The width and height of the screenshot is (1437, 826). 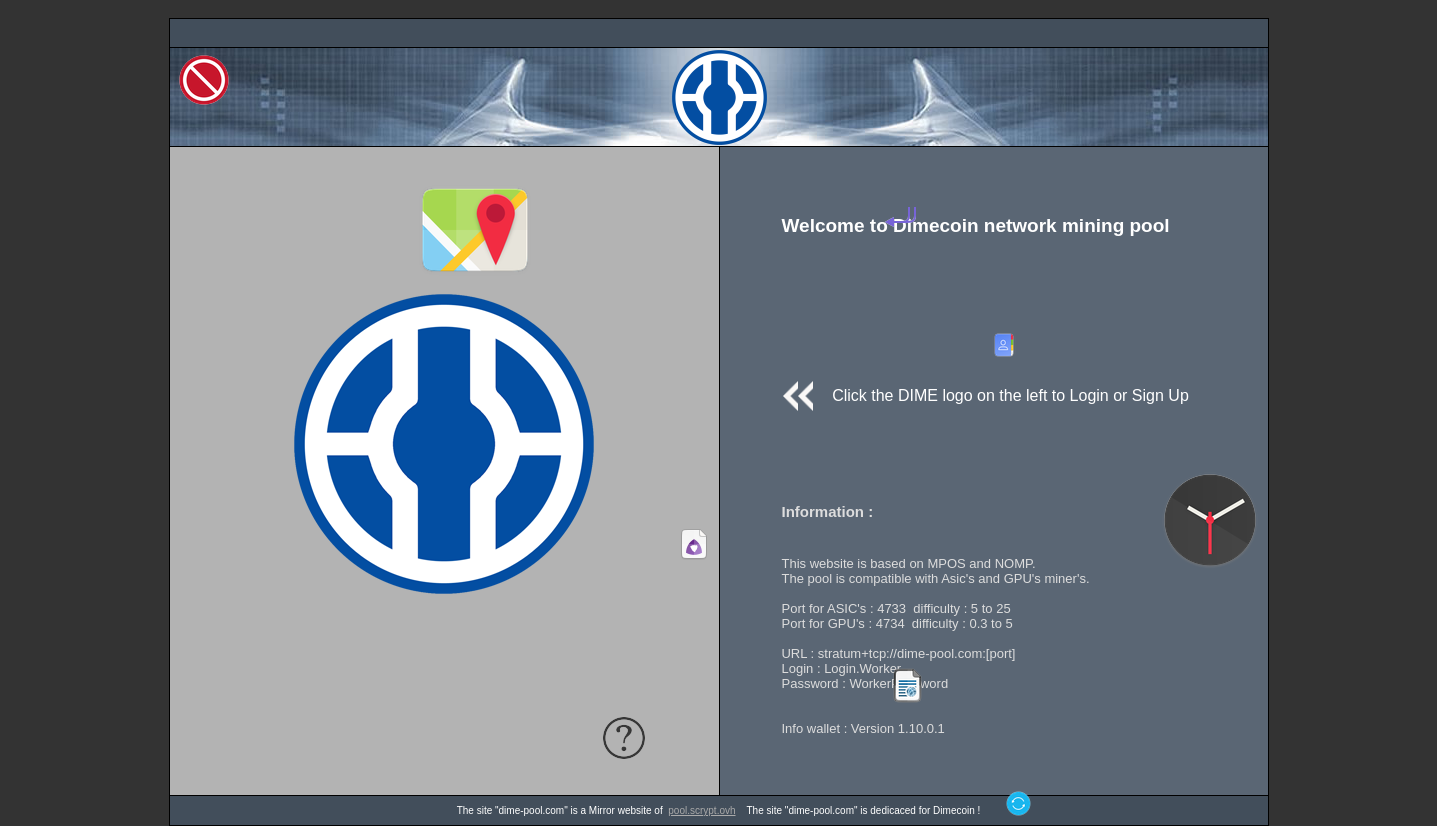 What do you see at coordinates (204, 80) in the screenshot?
I see `remove a group or team` at bounding box center [204, 80].